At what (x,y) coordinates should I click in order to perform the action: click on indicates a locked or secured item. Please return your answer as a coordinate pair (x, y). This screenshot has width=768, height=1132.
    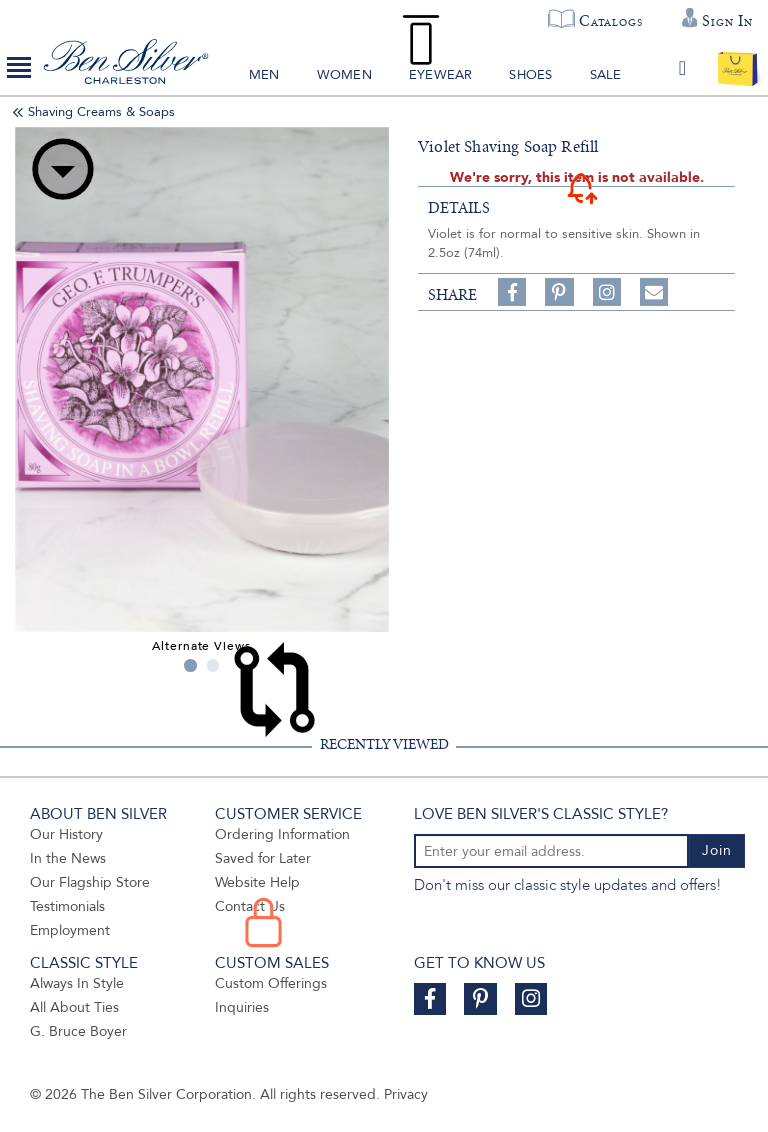
    Looking at the image, I should click on (263, 922).